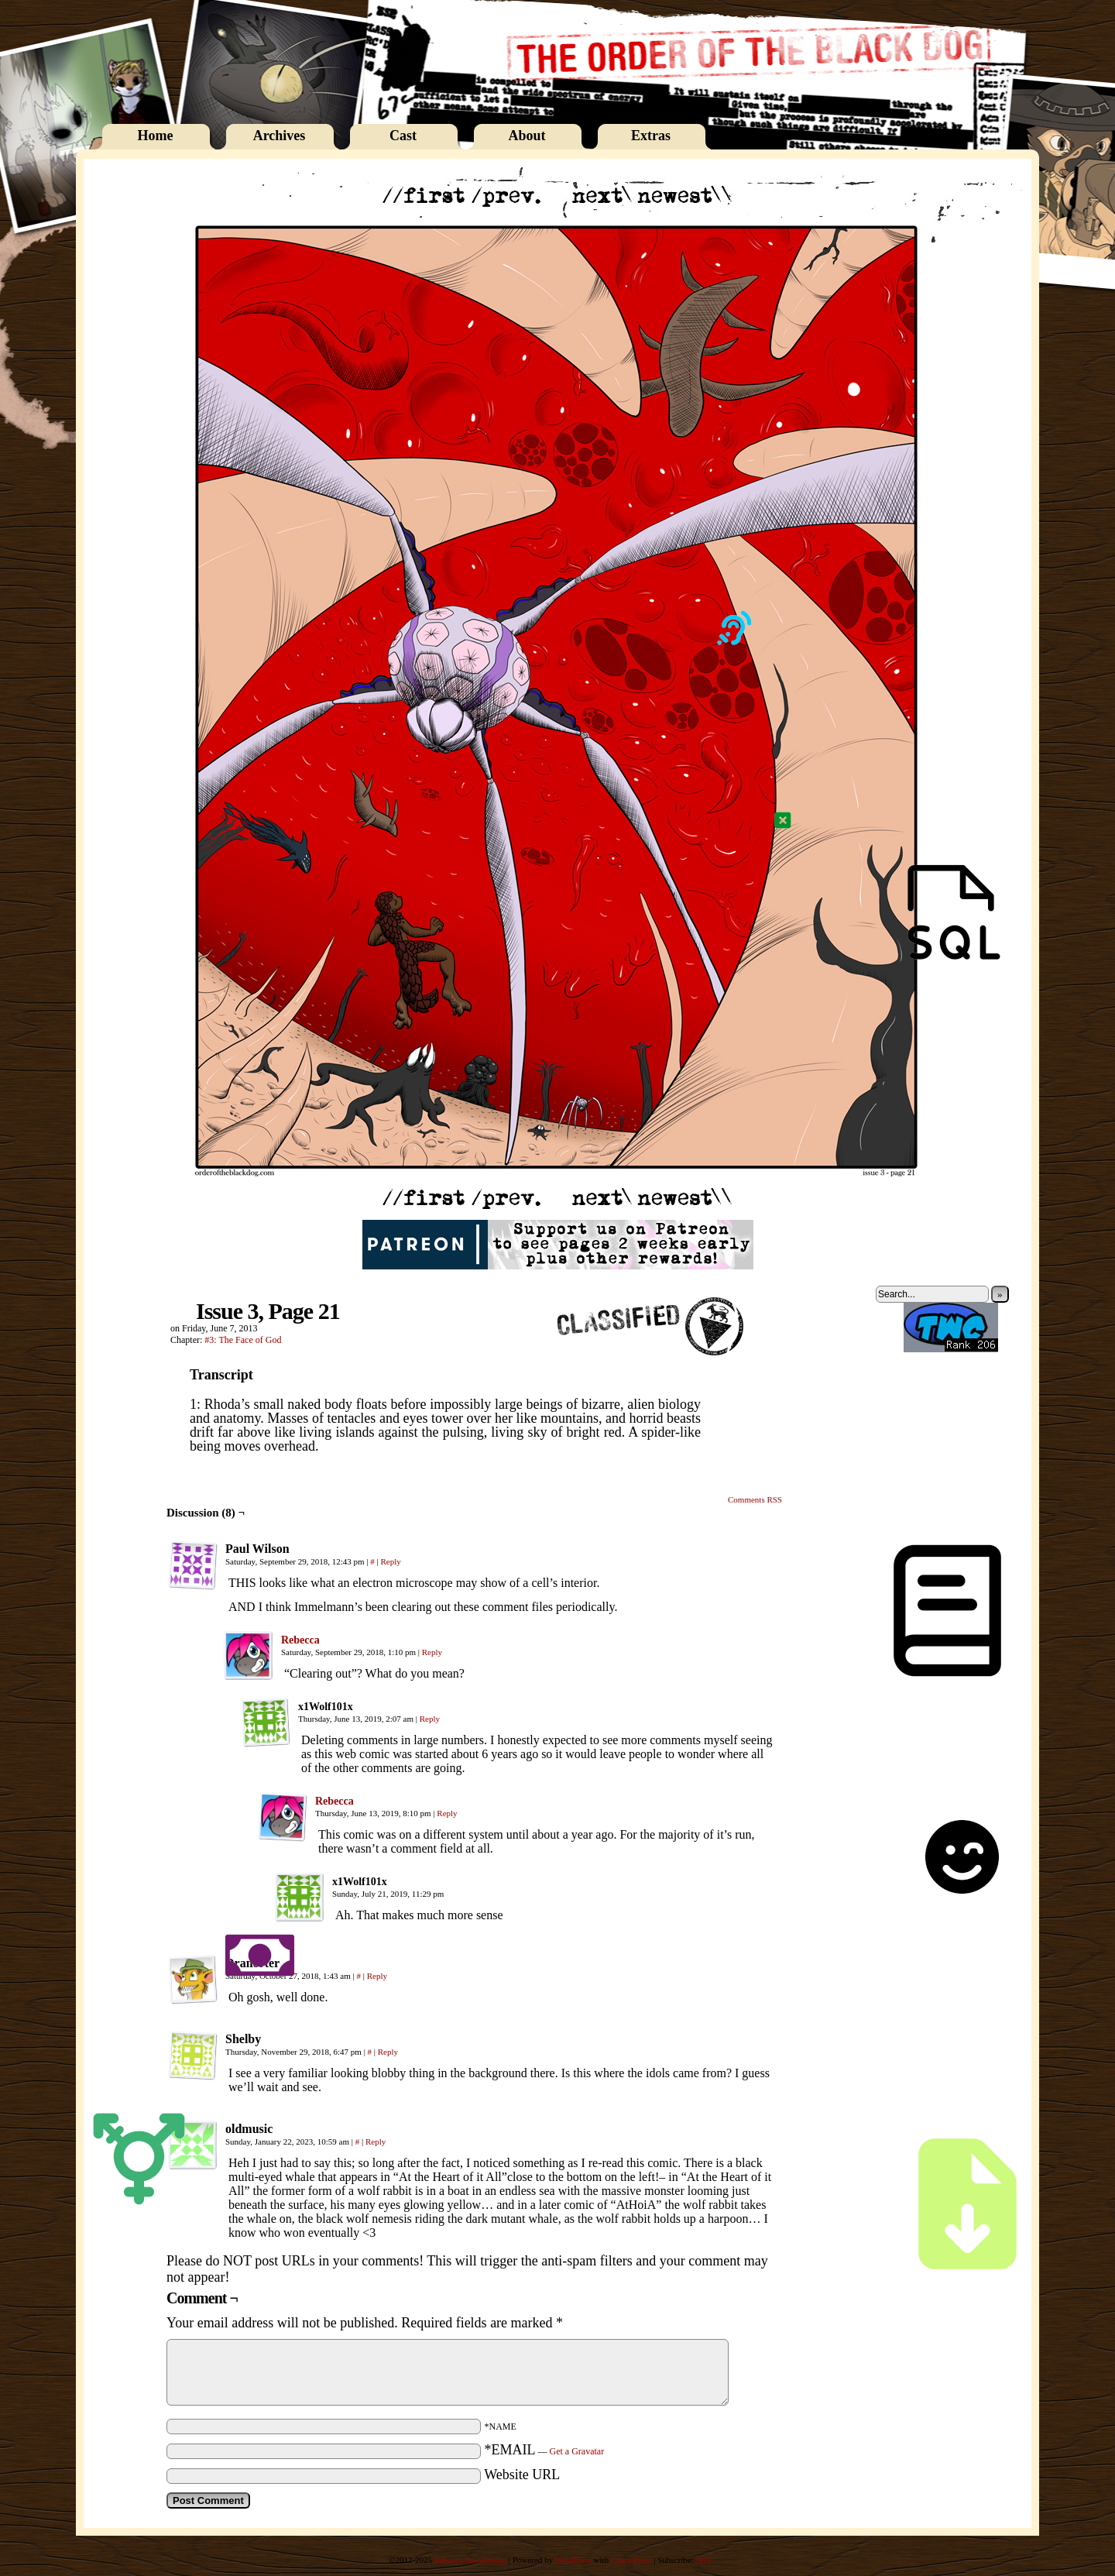  Describe the element at coordinates (734, 627) in the screenshot. I see `indicates assistive listening systems available` at that location.